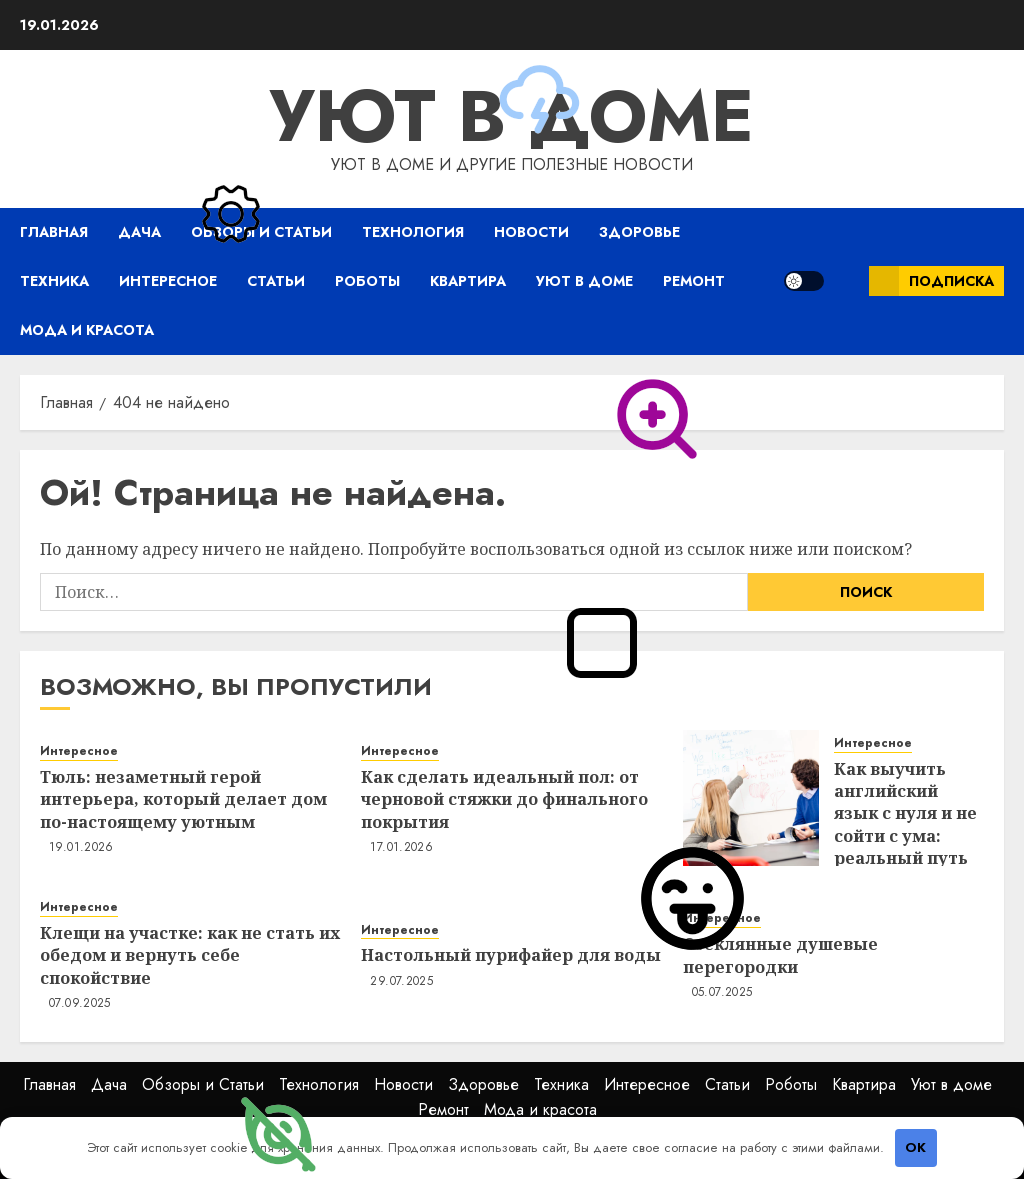 This screenshot has width=1024, height=1179. What do you see at coordinates (602, 643) in the screenshot?
I see `indicates tumble dry setting for laundry` at bounding box center [602, 643].